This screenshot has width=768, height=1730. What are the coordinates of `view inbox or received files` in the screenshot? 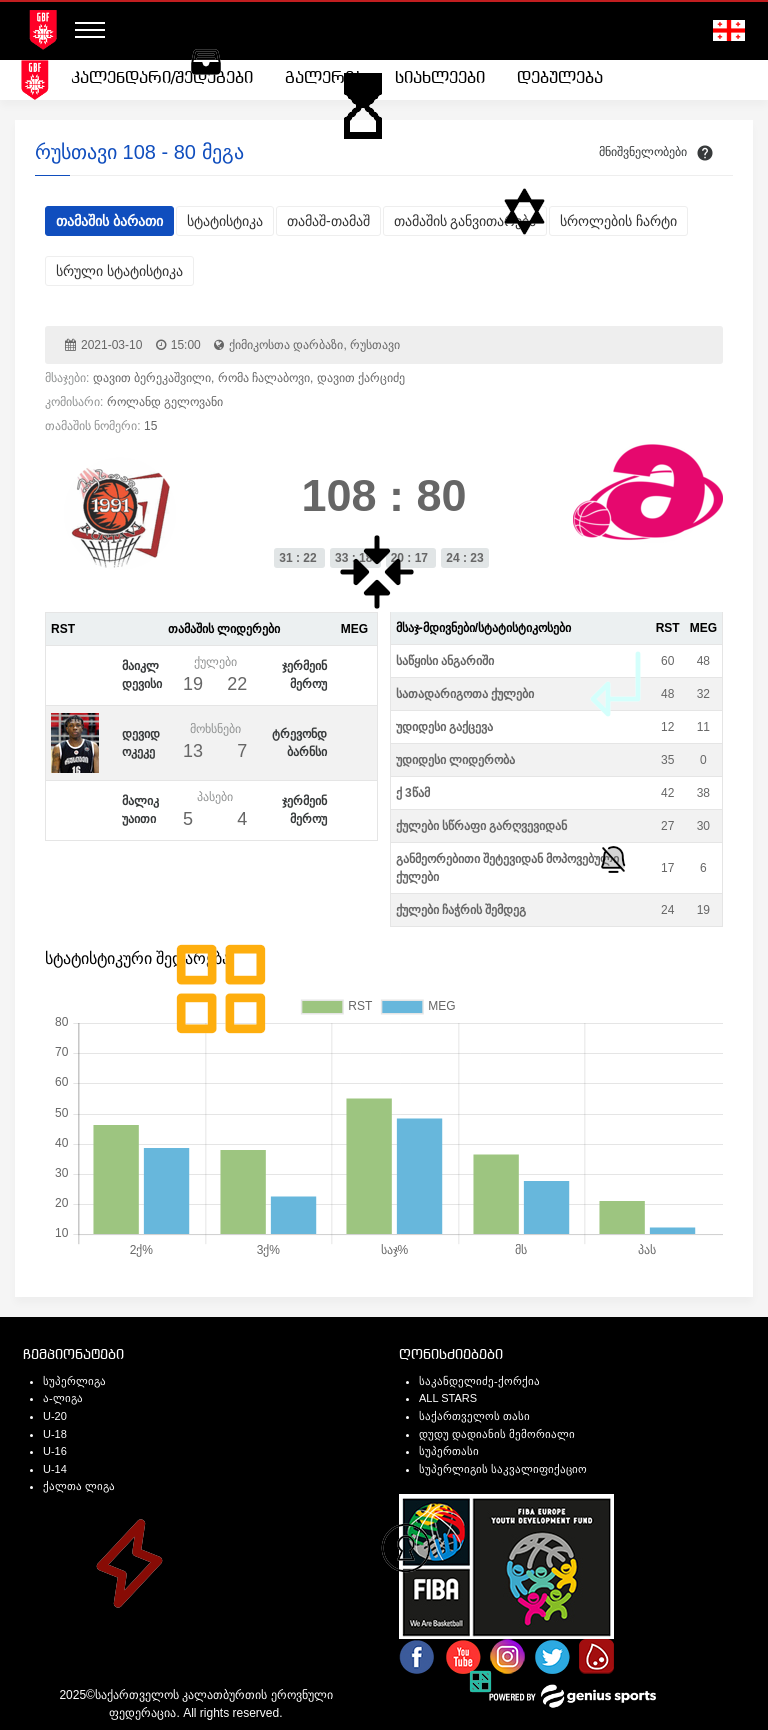 It's located at (206, 62).